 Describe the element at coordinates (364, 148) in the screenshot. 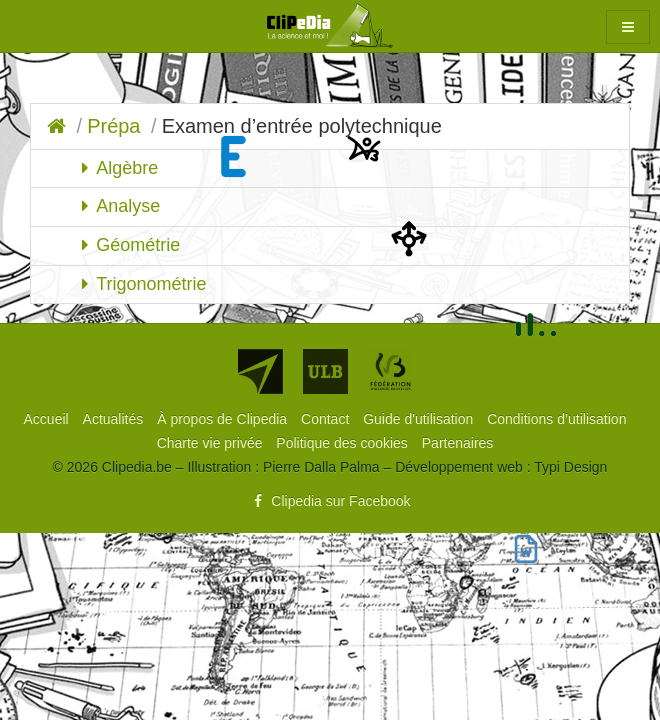

I see `link to Archive of Our Own (AO3) fanfiction platform` at that location.